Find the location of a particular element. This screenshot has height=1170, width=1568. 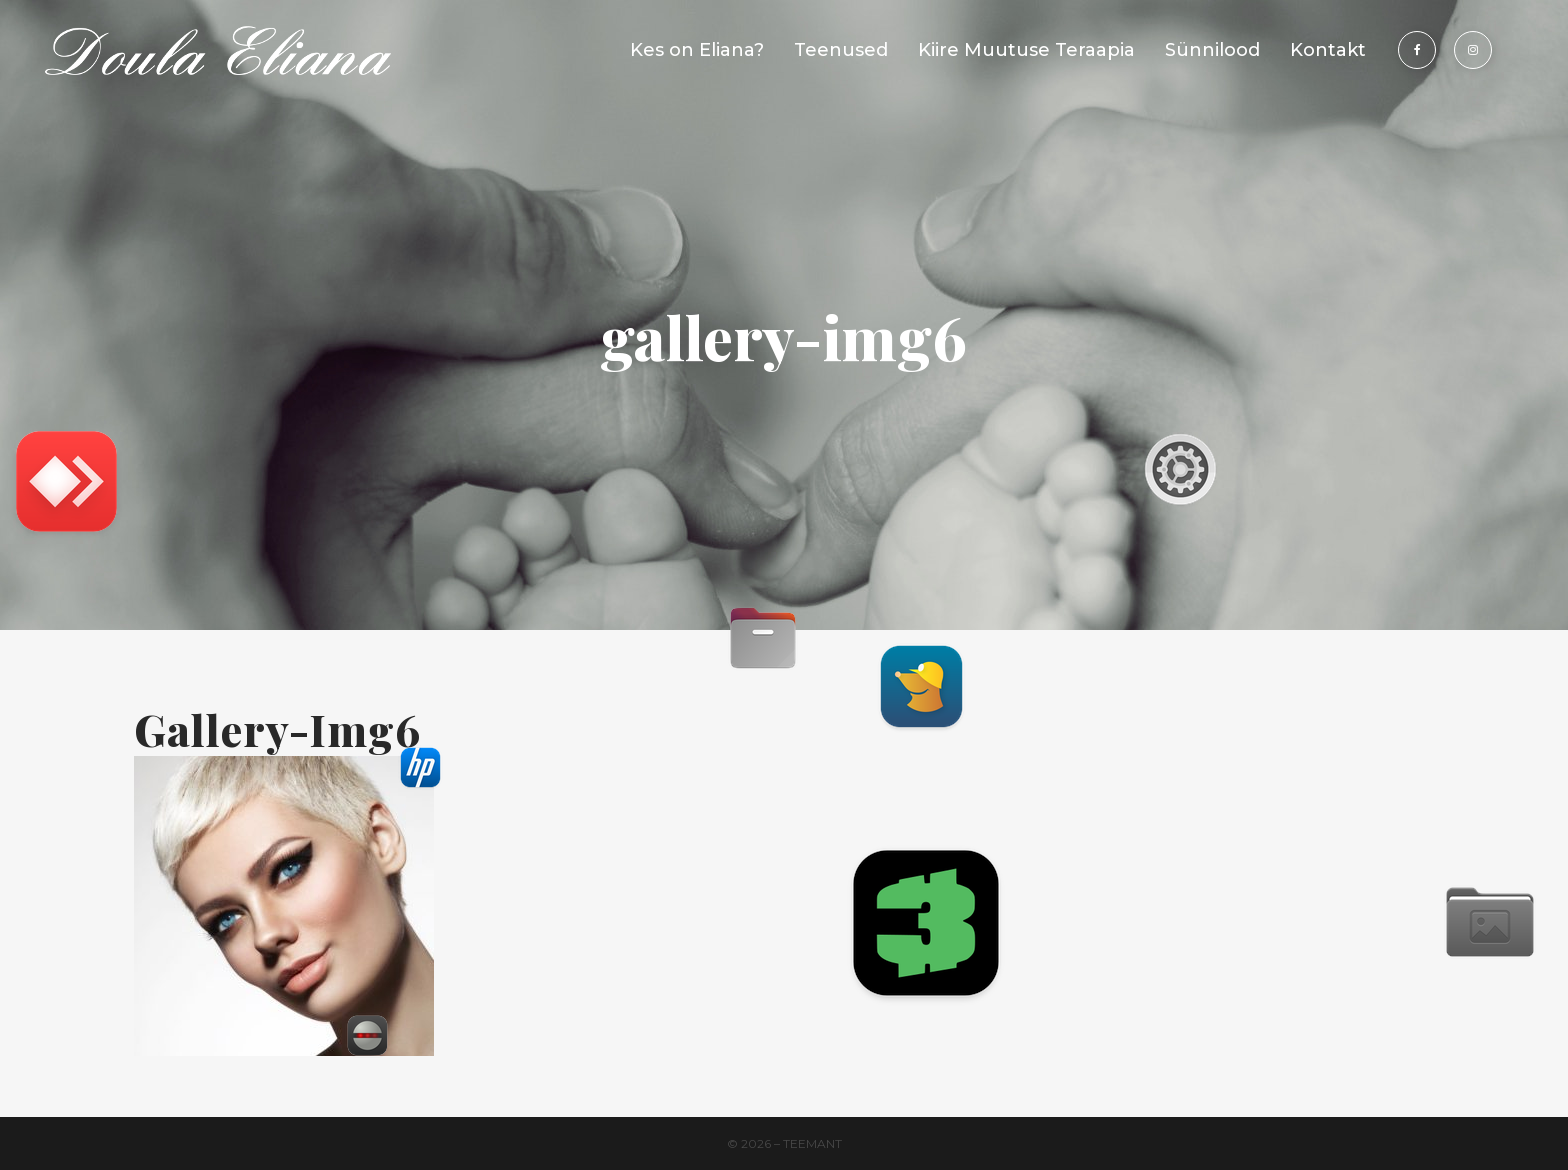

open system settings is located at coordinates (1180, 469).